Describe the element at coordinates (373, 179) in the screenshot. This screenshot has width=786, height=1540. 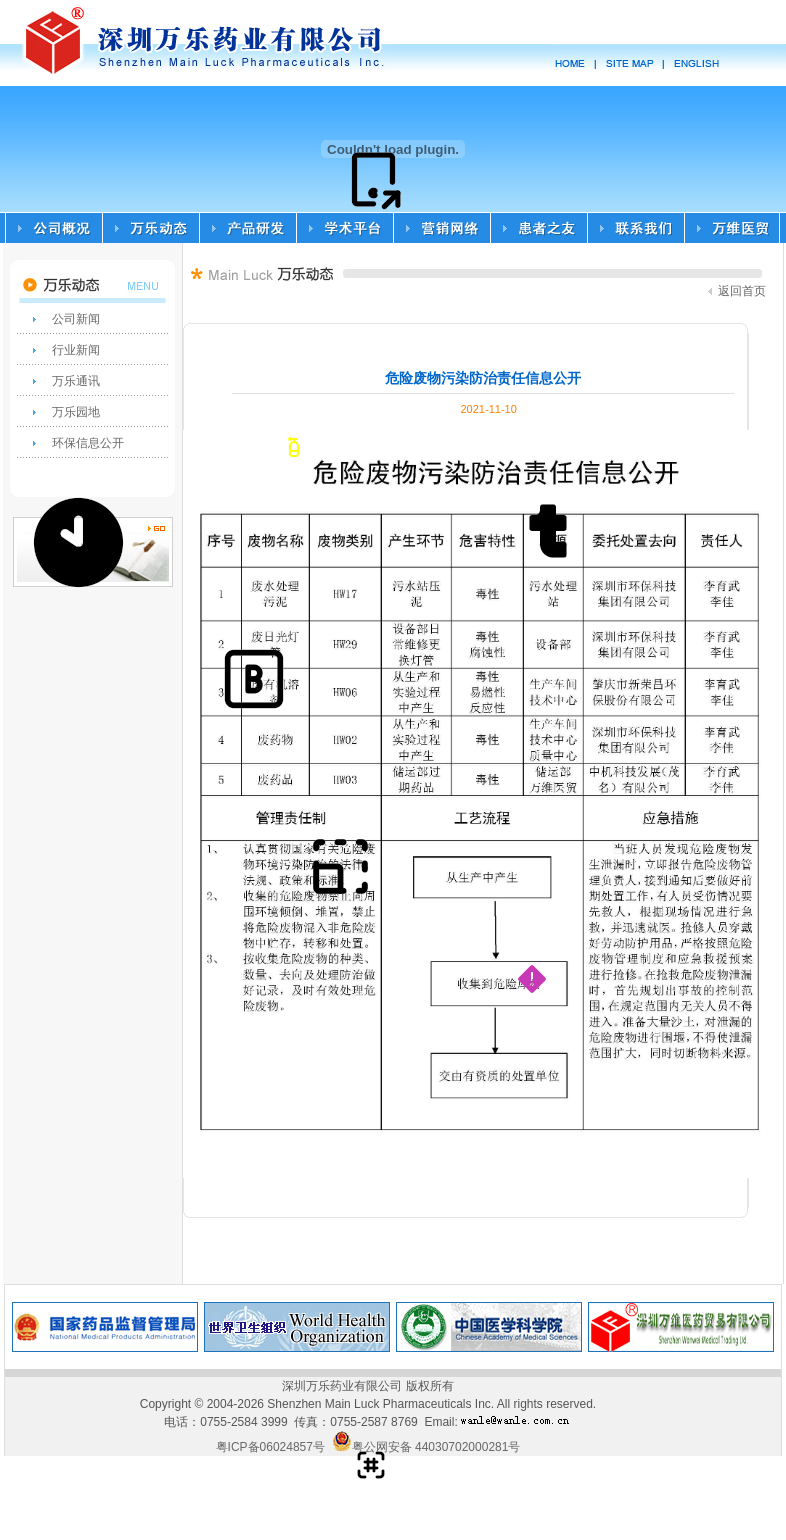
I see `share content from tablet to another device` at that location.